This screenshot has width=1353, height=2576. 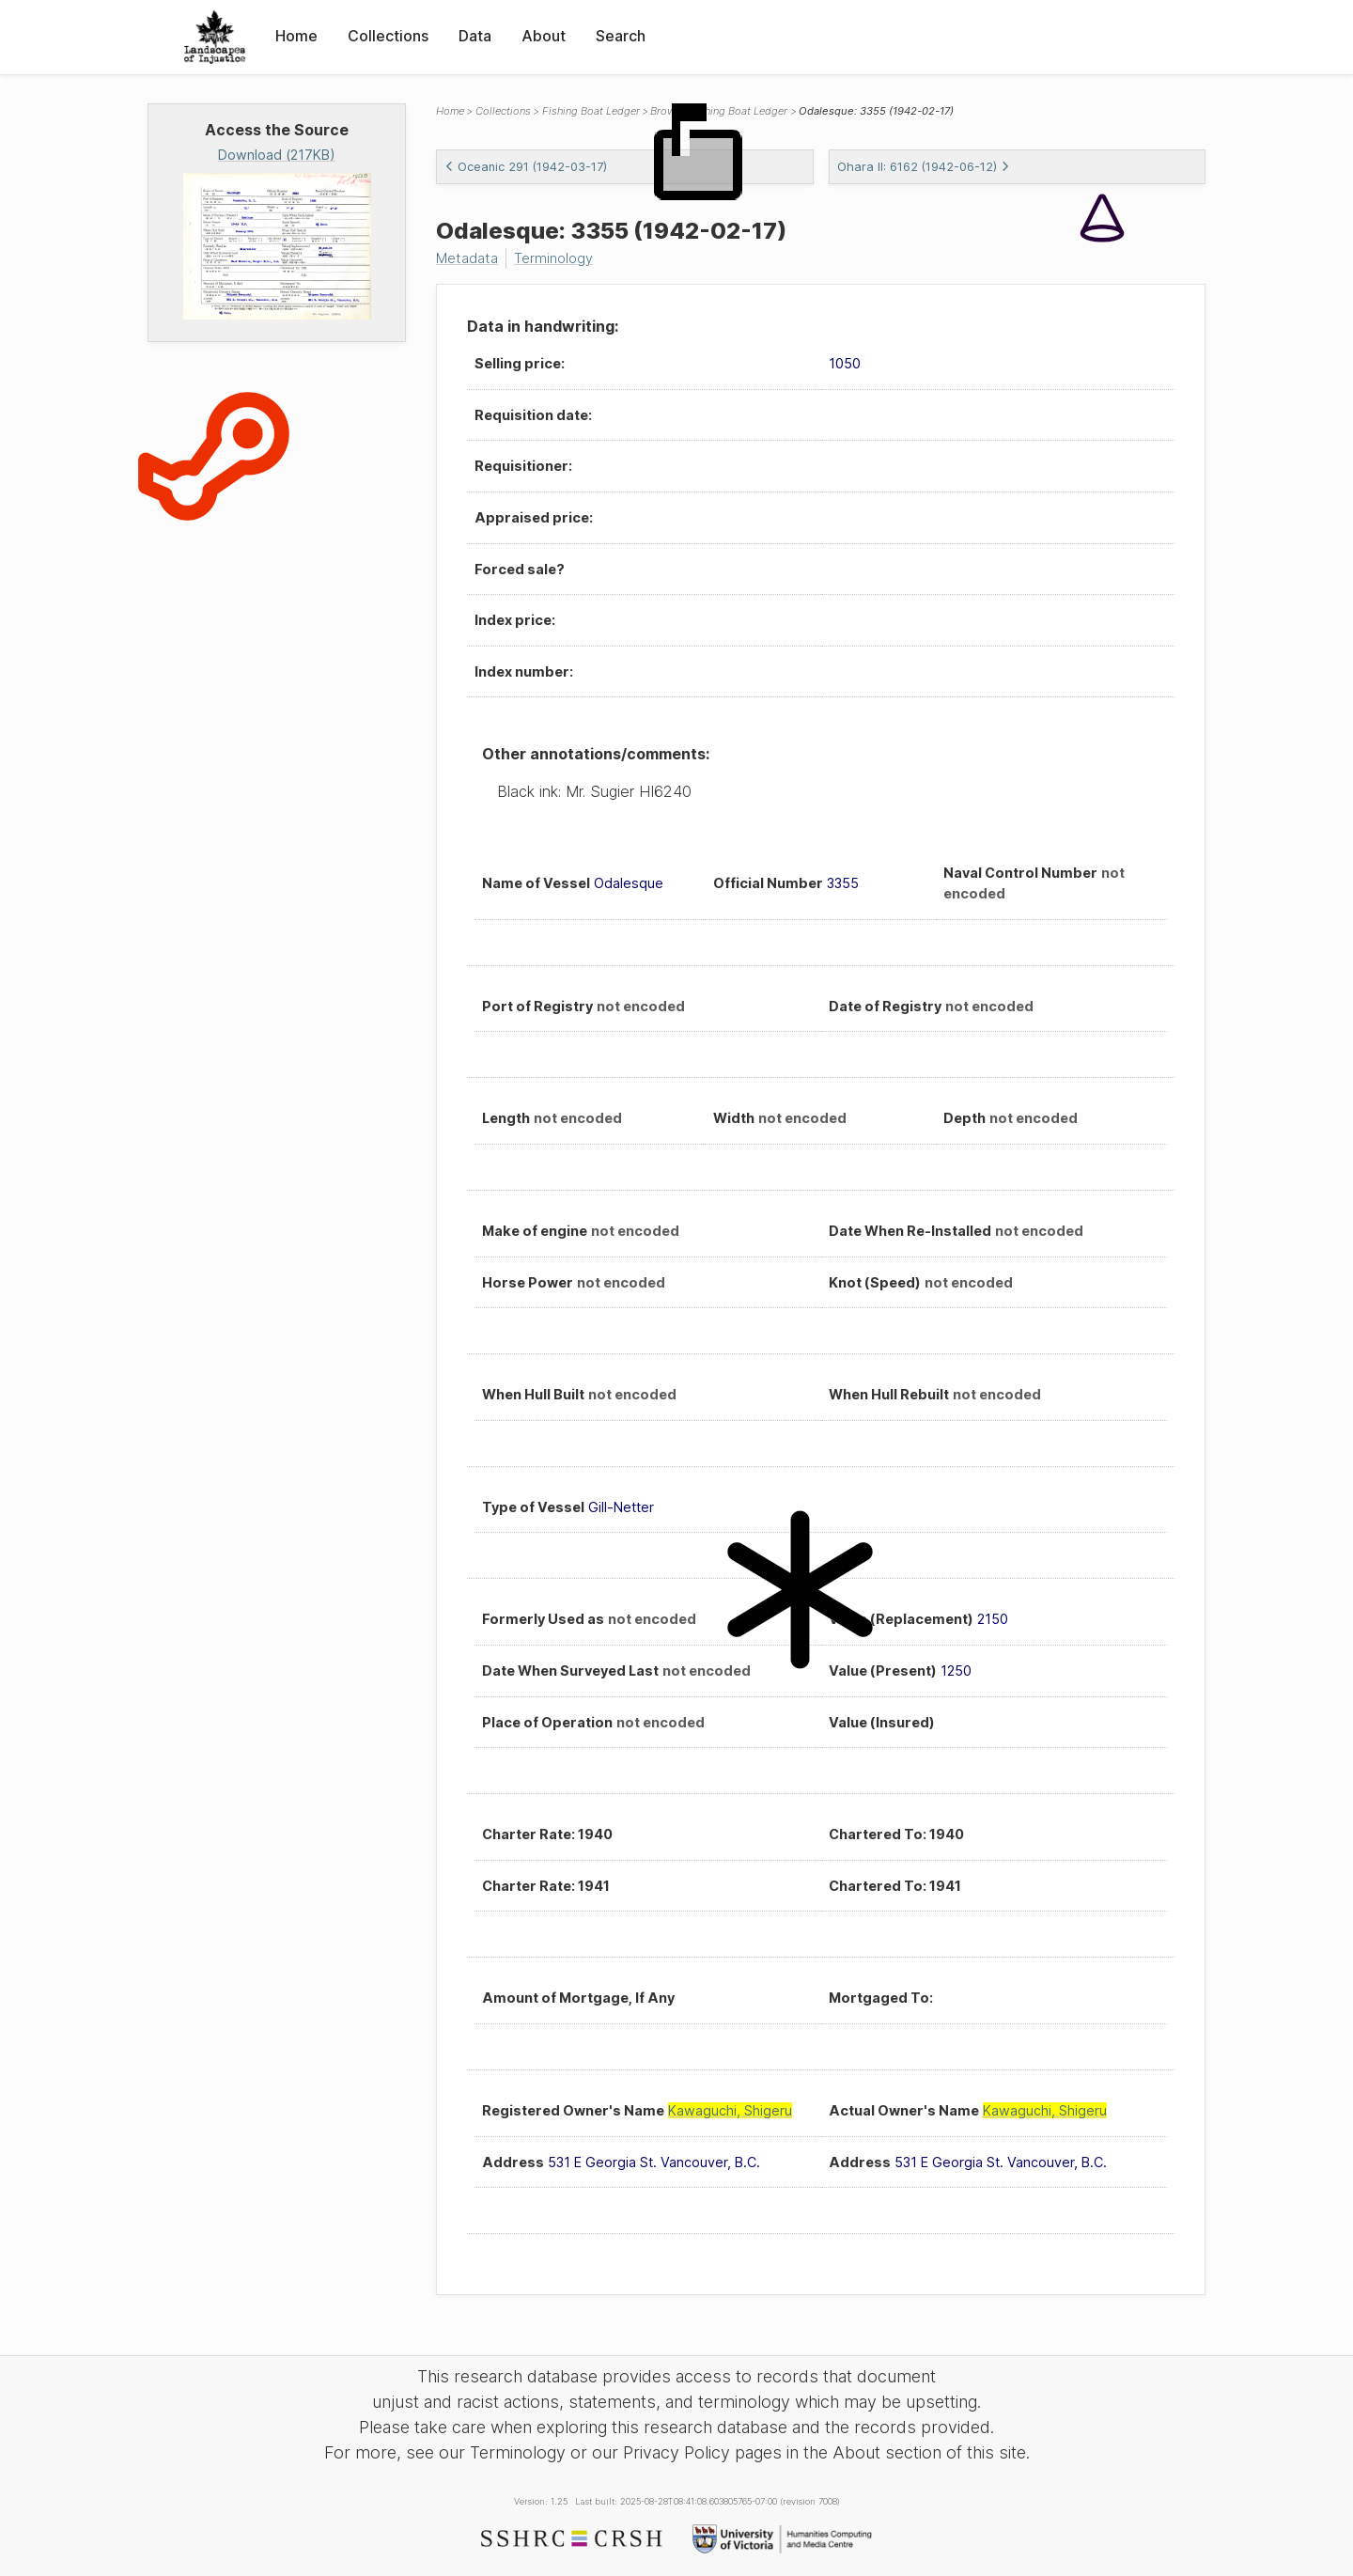 I want to click on indicates new mail in your mailbox, so click(x=698, y=156).